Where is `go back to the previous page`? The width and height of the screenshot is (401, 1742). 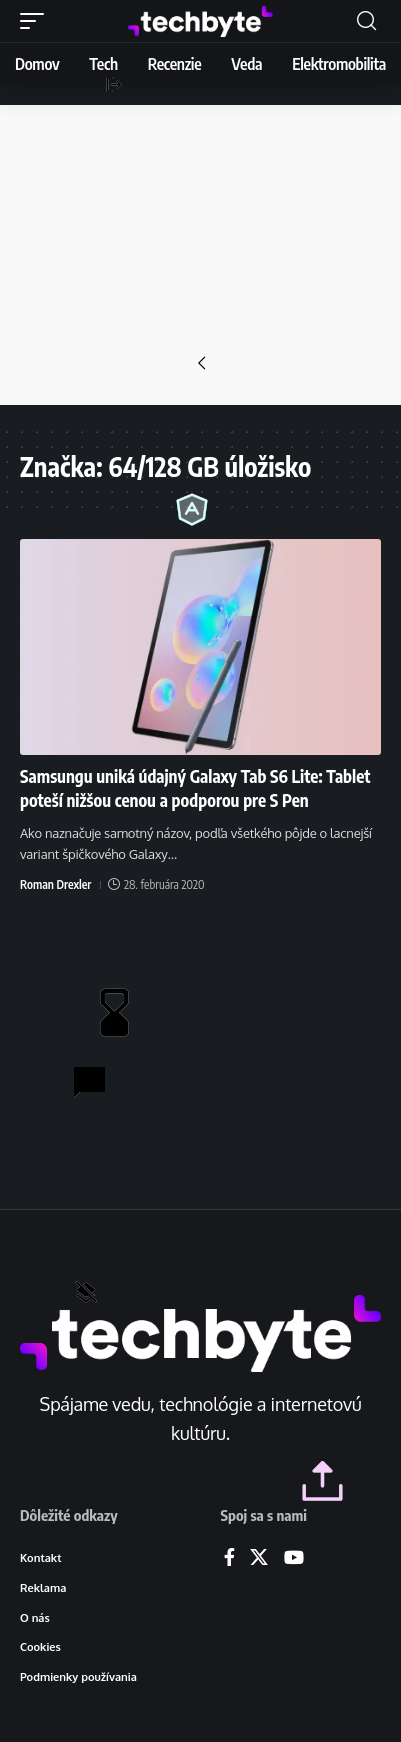 go back to the previous page is located at coordinates (202, 363).